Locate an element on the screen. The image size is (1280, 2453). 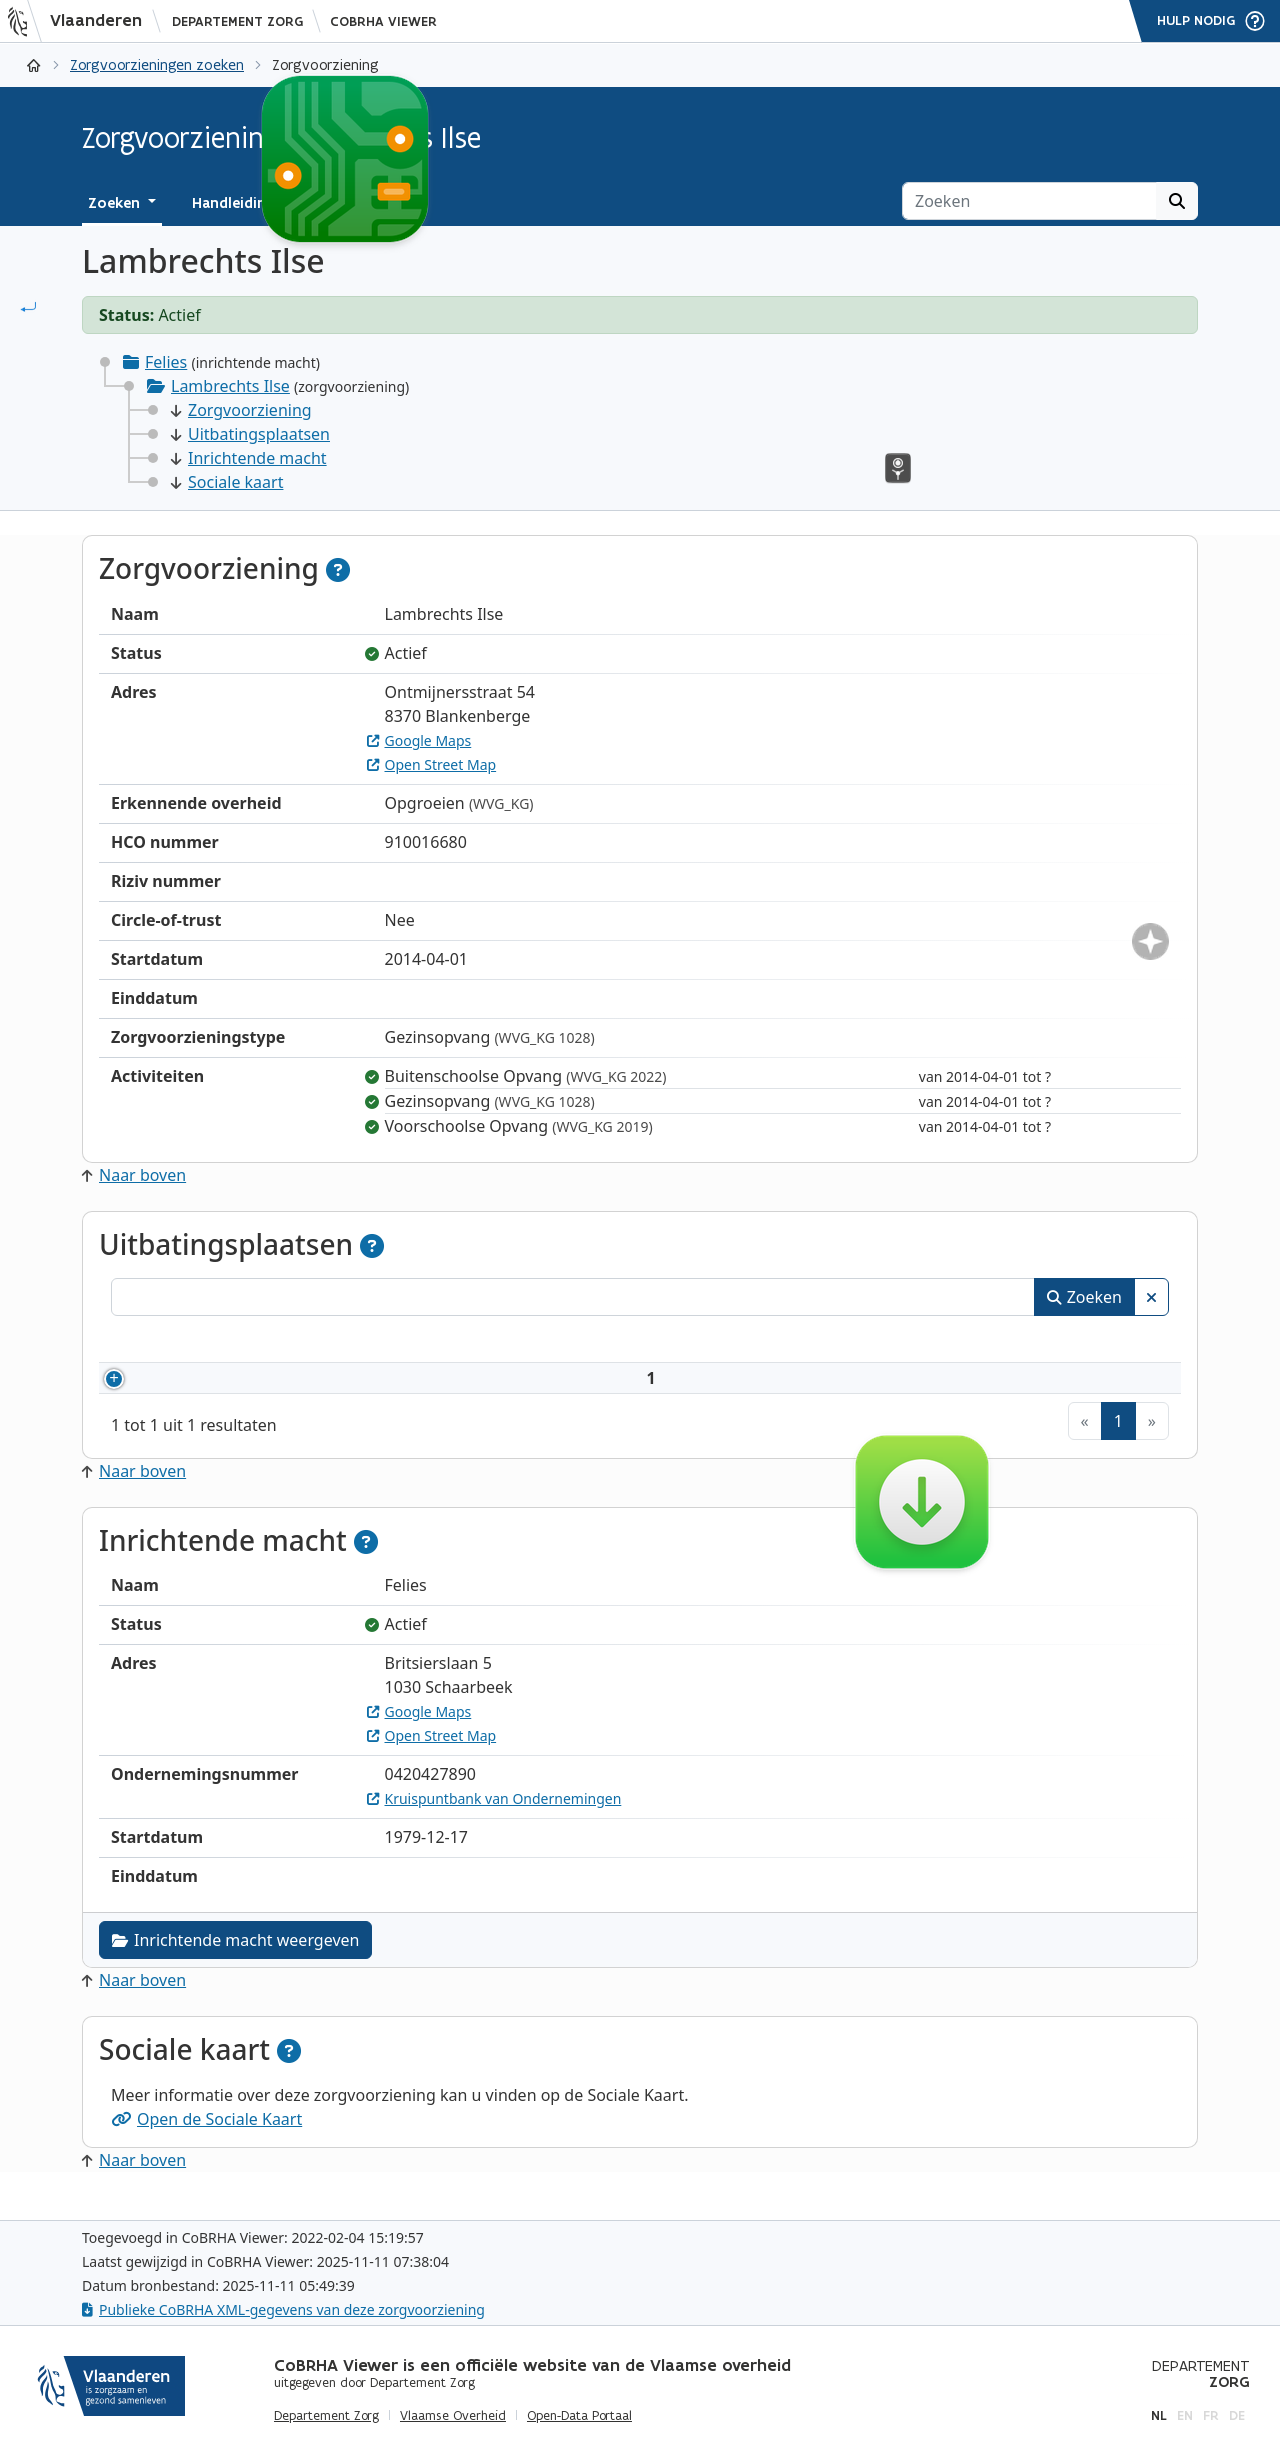
open uget download manager is located at coordinates (922, 1502).